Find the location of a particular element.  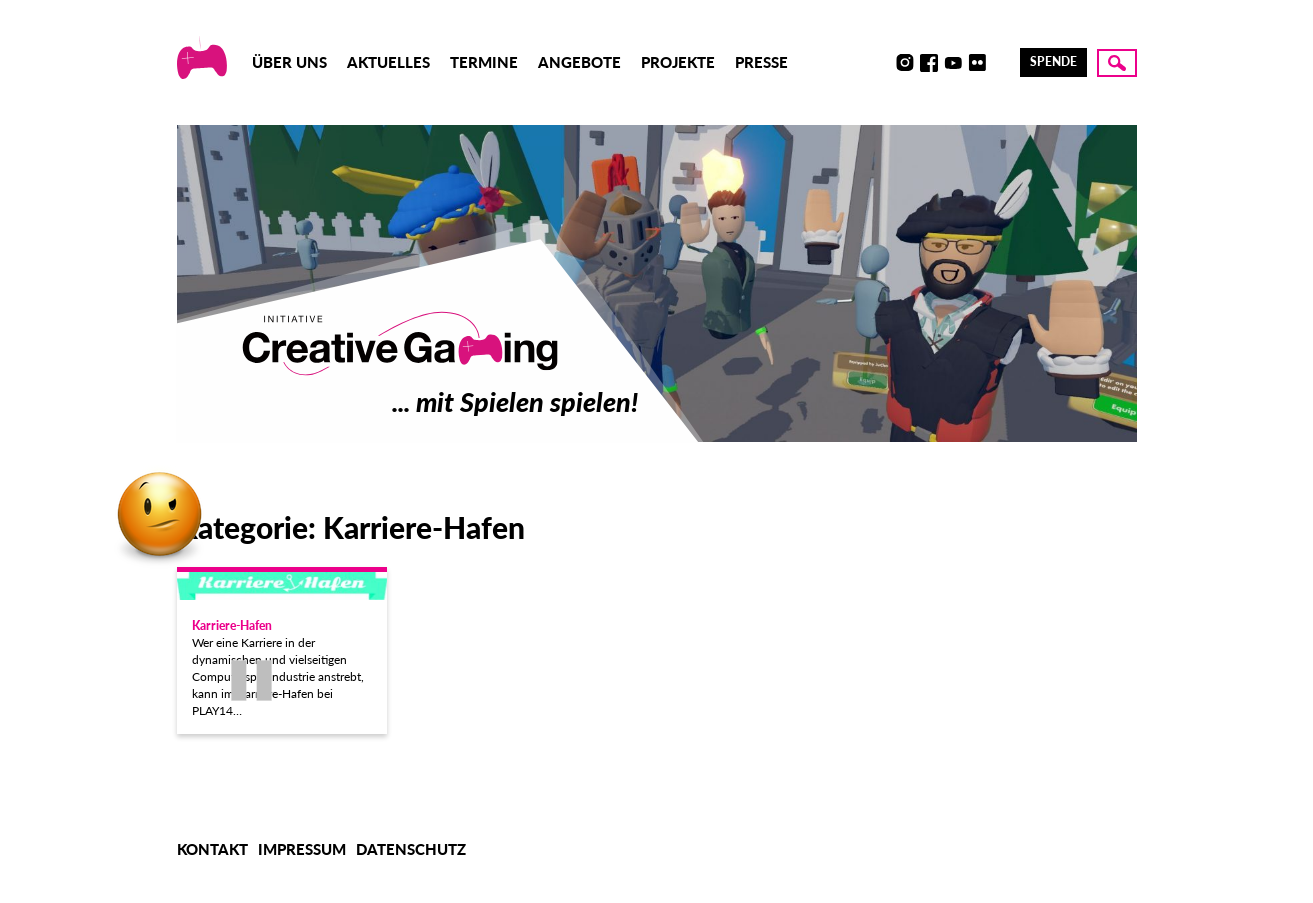

express a smug or sarcastic reaction is located at coordinates (160, 518).